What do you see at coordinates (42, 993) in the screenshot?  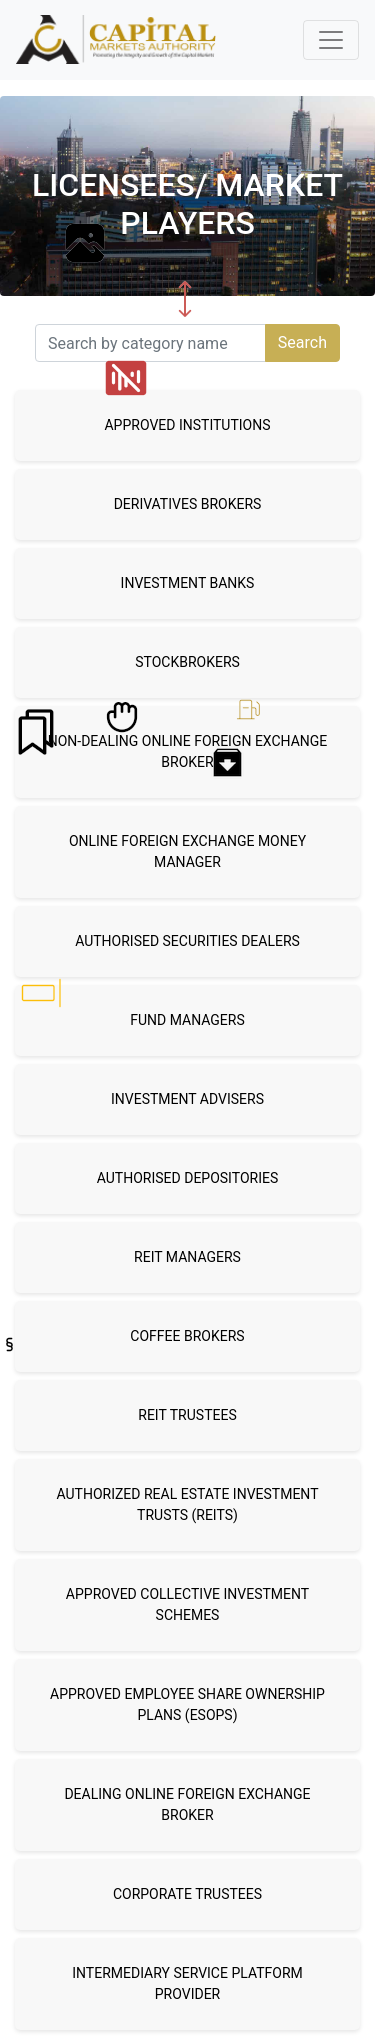 I see `align content to the right` at bounding box center [42, 993].